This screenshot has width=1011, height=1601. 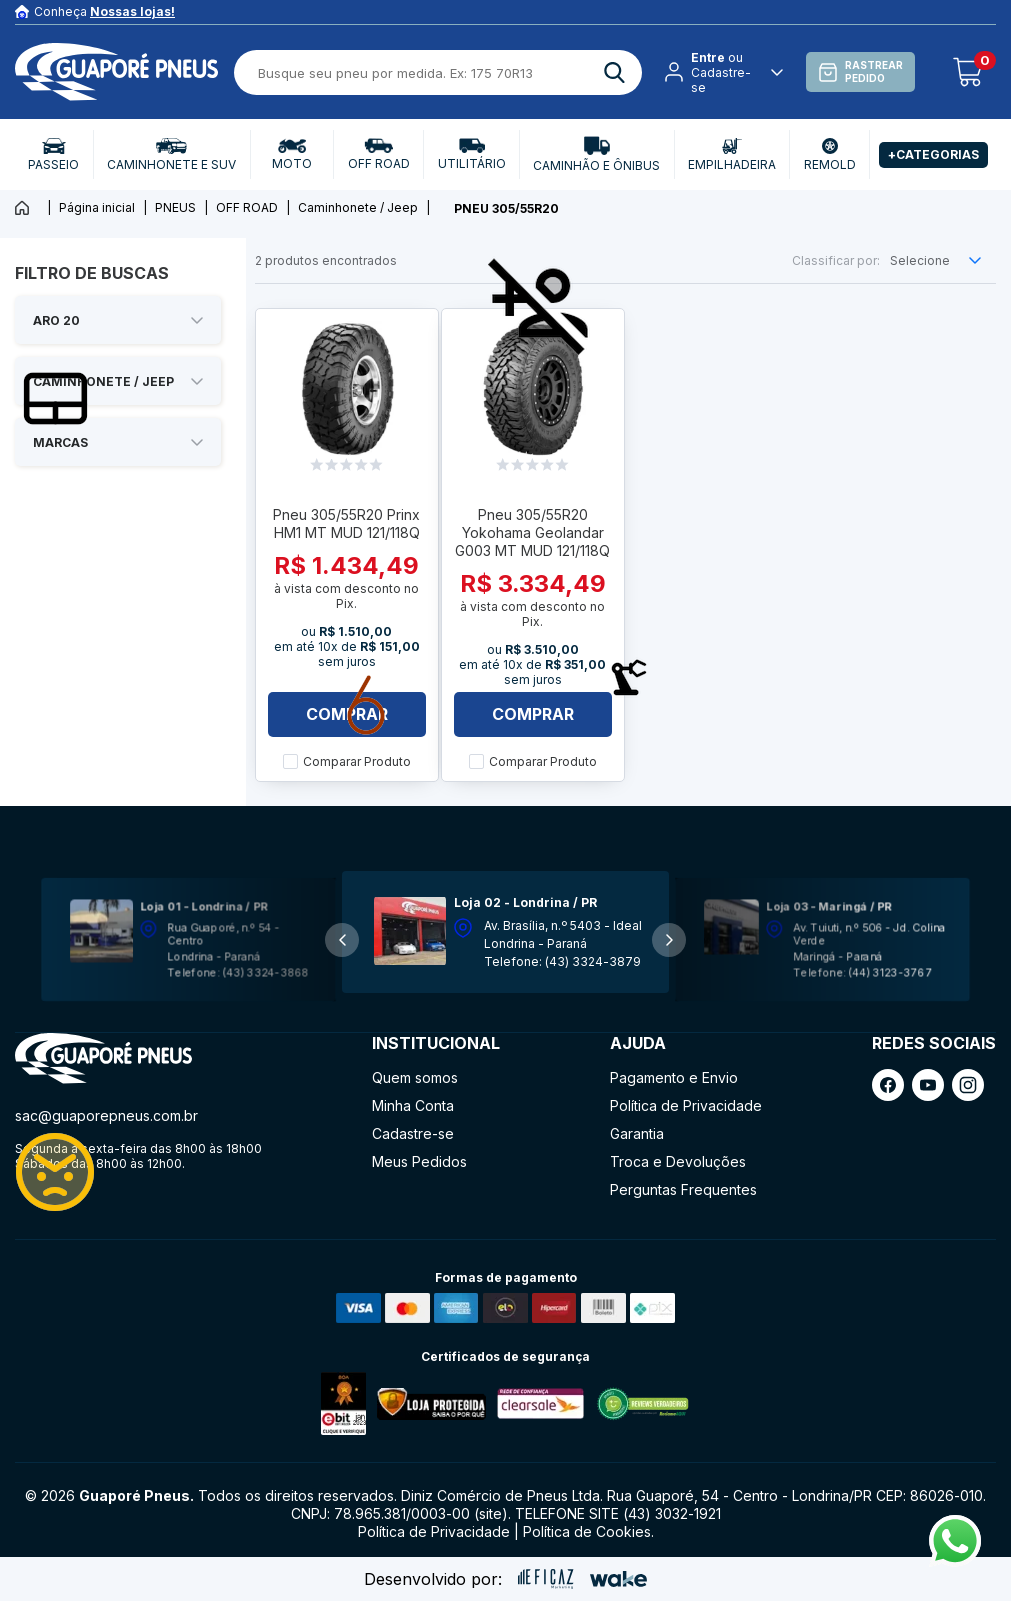 I want to click on indicates adding contacts is disabled, so click(x=540, y=303).